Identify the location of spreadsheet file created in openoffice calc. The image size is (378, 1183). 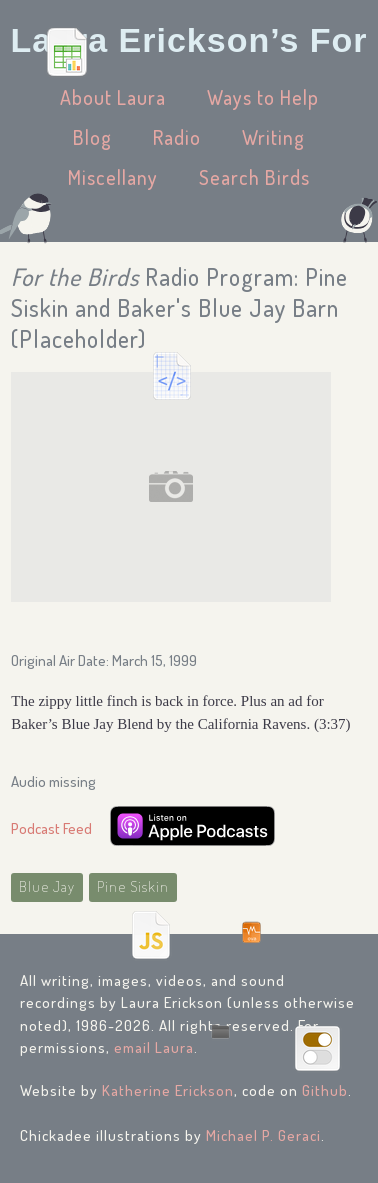
(67, 52).